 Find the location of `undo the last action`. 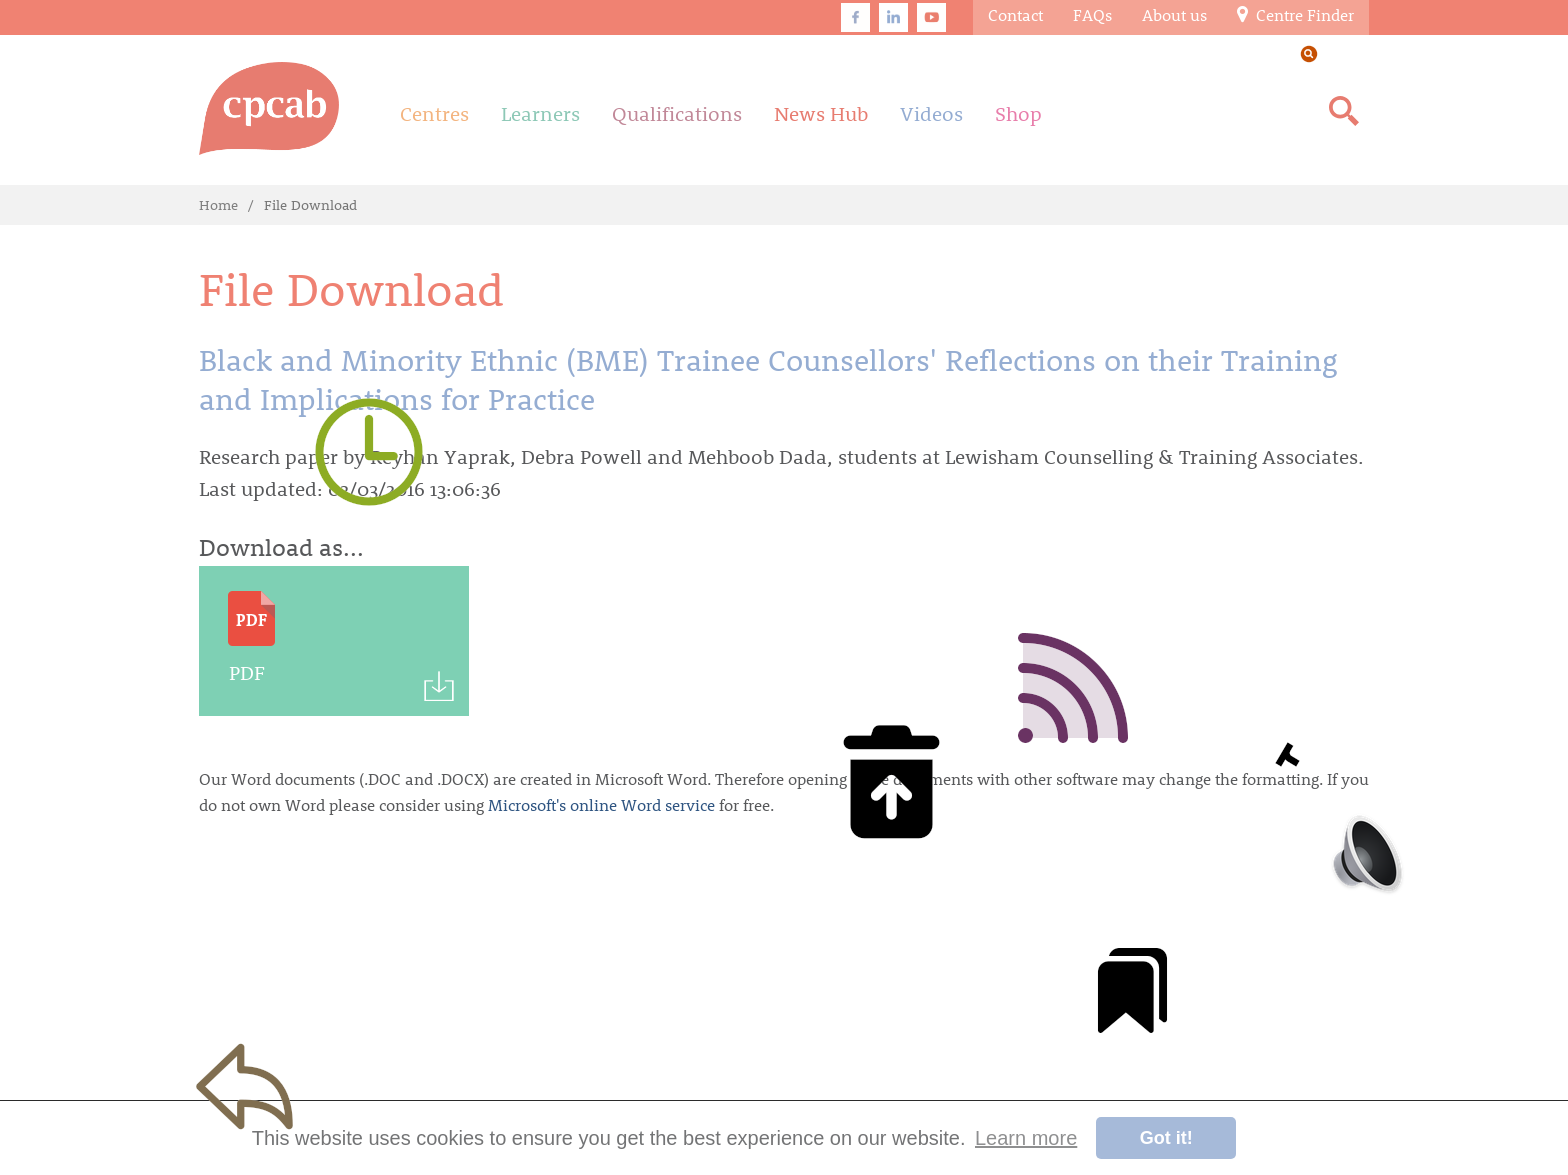

undo the last action is located at coordinates (244, 1086).